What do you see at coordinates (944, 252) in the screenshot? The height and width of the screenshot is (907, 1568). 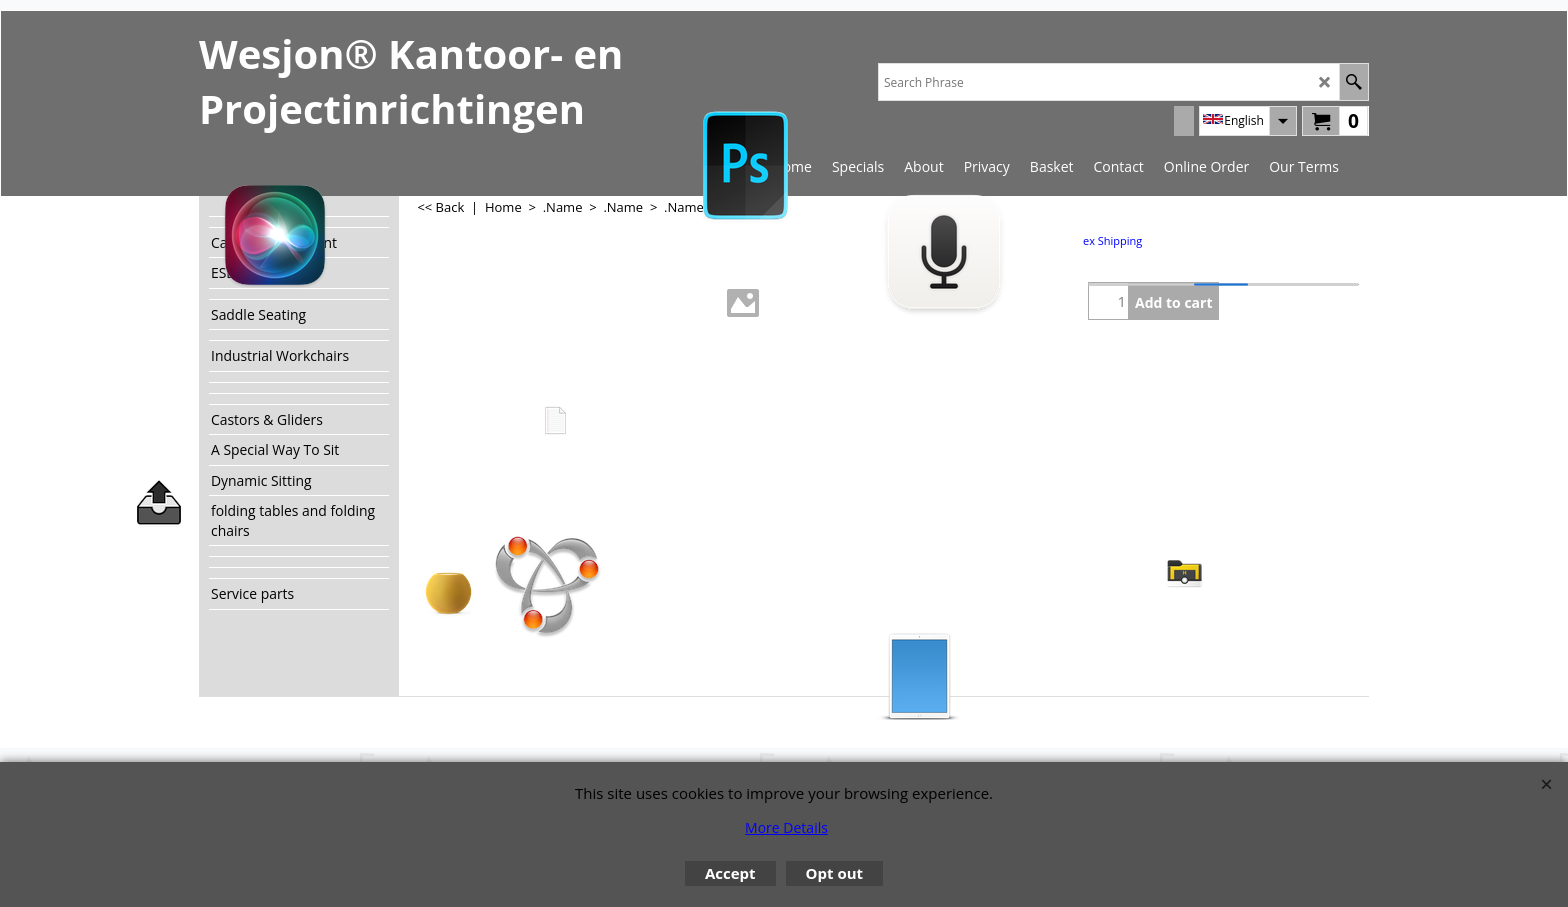 I see `access microphone settings` at bounding box center [944, 252].